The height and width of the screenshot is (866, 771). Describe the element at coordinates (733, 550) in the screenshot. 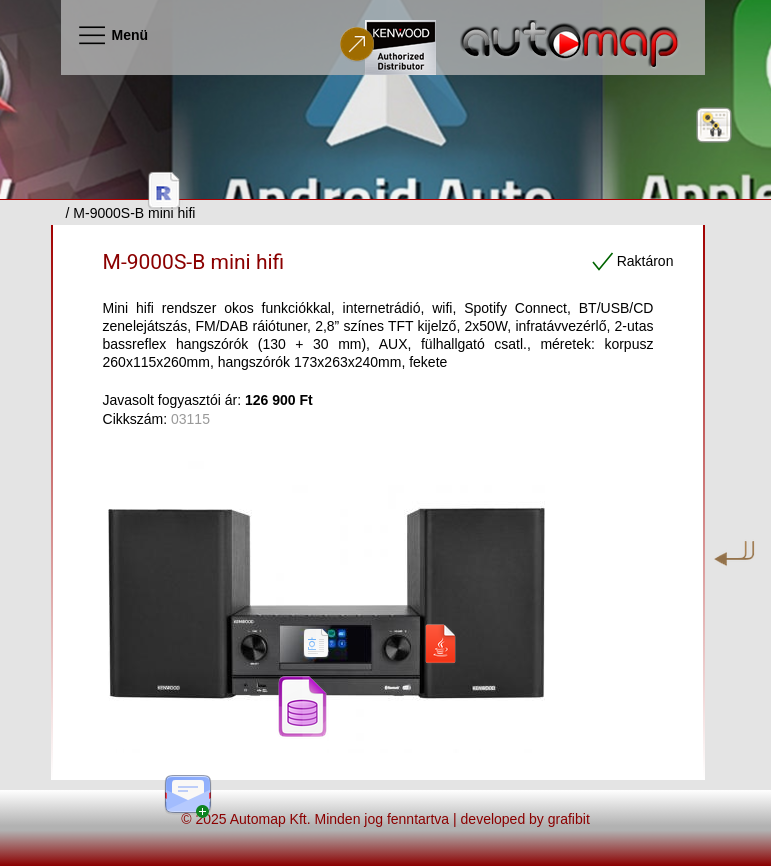

I see `reply to all recipients of an email` at that location.